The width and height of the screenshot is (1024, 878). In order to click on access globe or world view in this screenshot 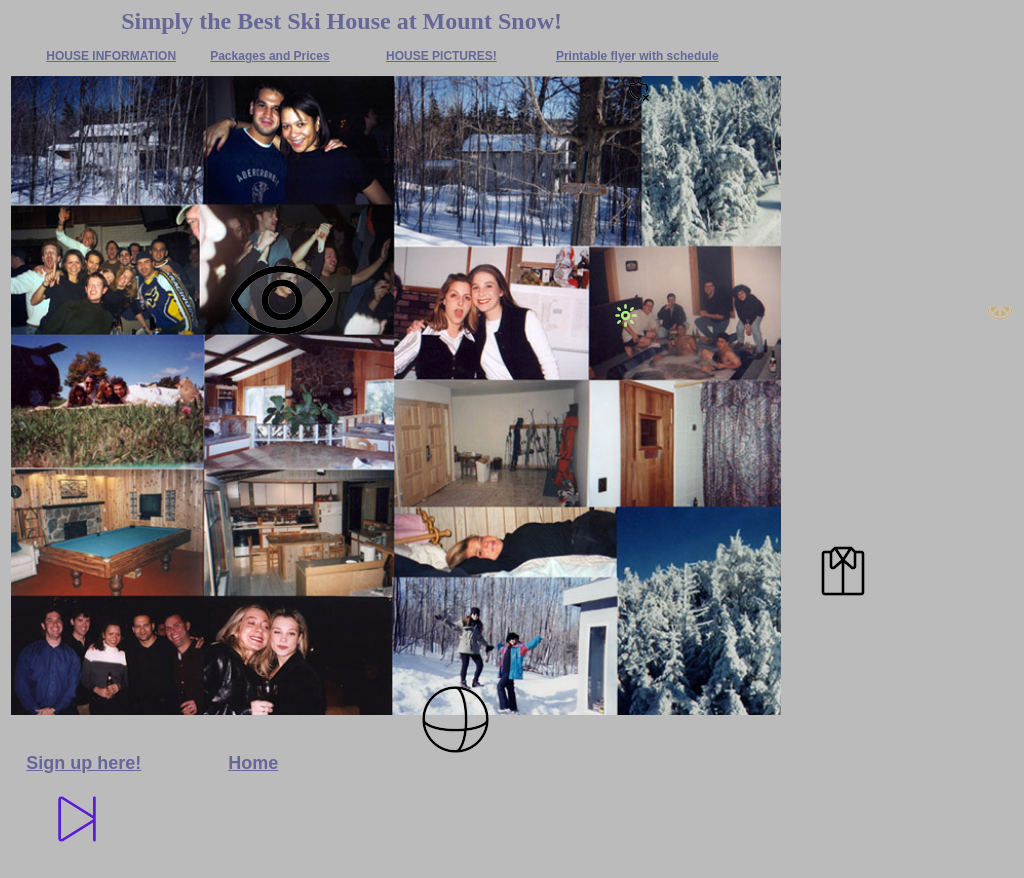, I will do `click(455, 719)`.